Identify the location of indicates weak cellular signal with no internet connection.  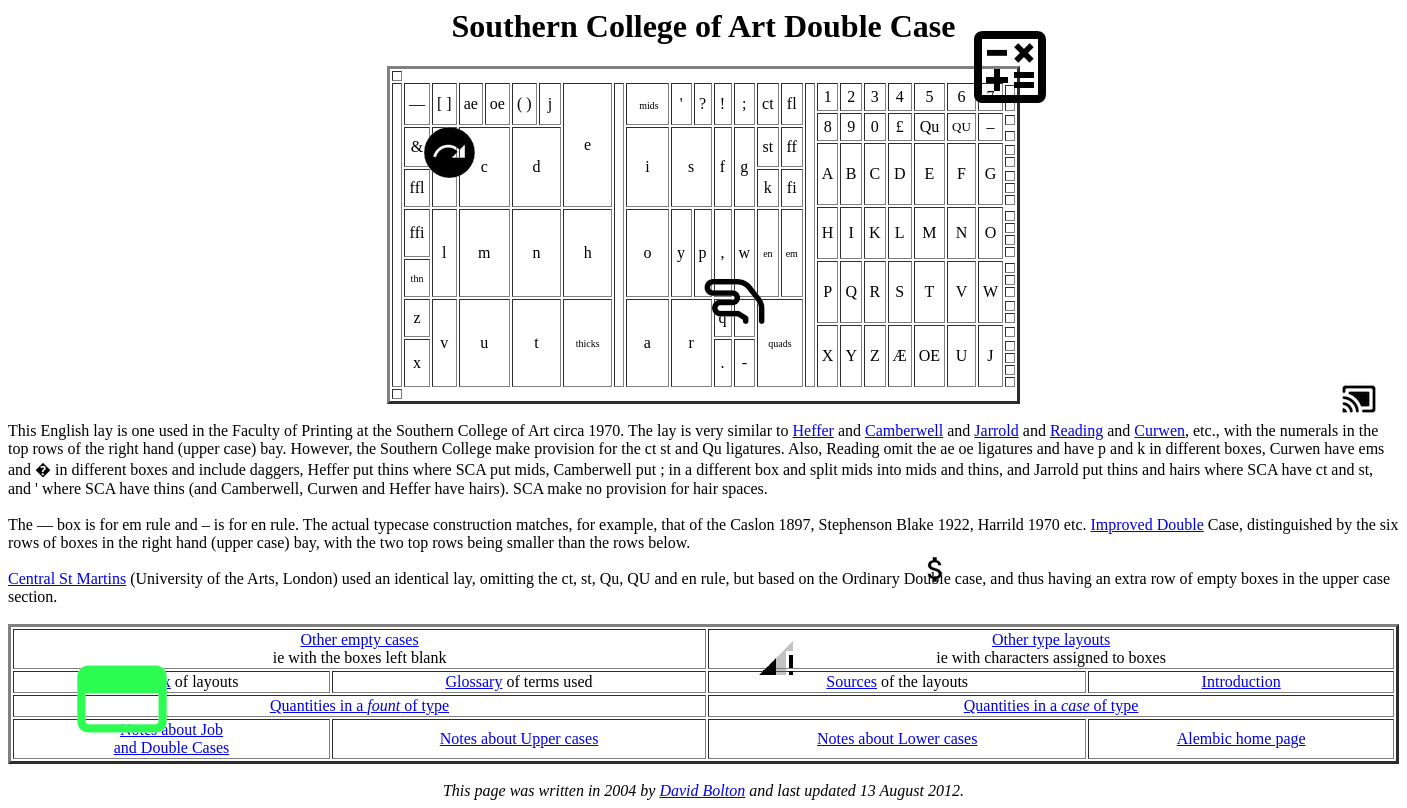
(776, 658).